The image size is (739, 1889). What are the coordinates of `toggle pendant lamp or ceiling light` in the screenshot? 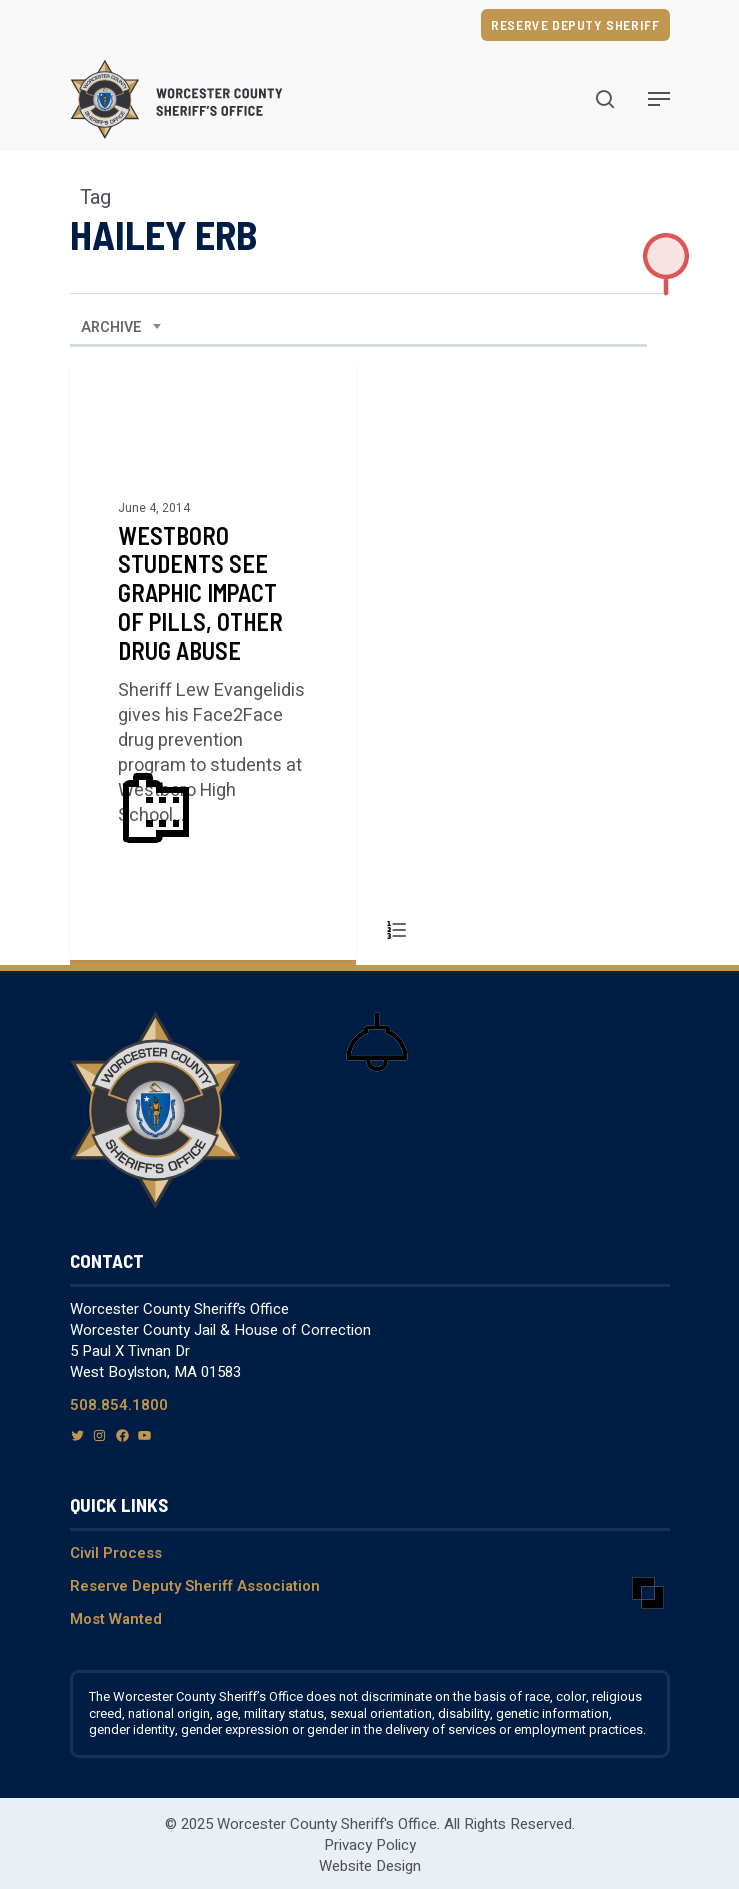 It's located at (377, 1045).